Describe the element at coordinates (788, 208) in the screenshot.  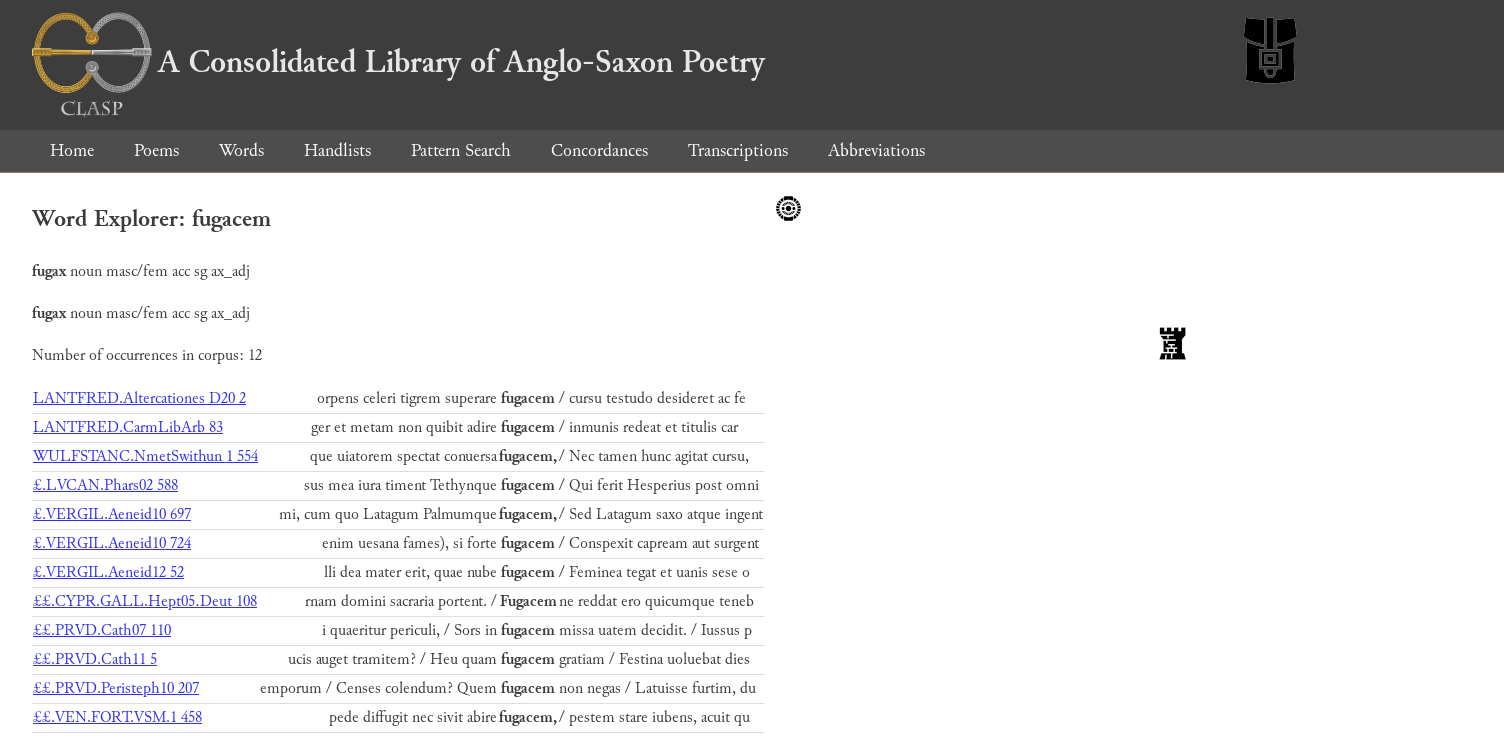
I see `a mechanical gear or cog settings icon` at that location.